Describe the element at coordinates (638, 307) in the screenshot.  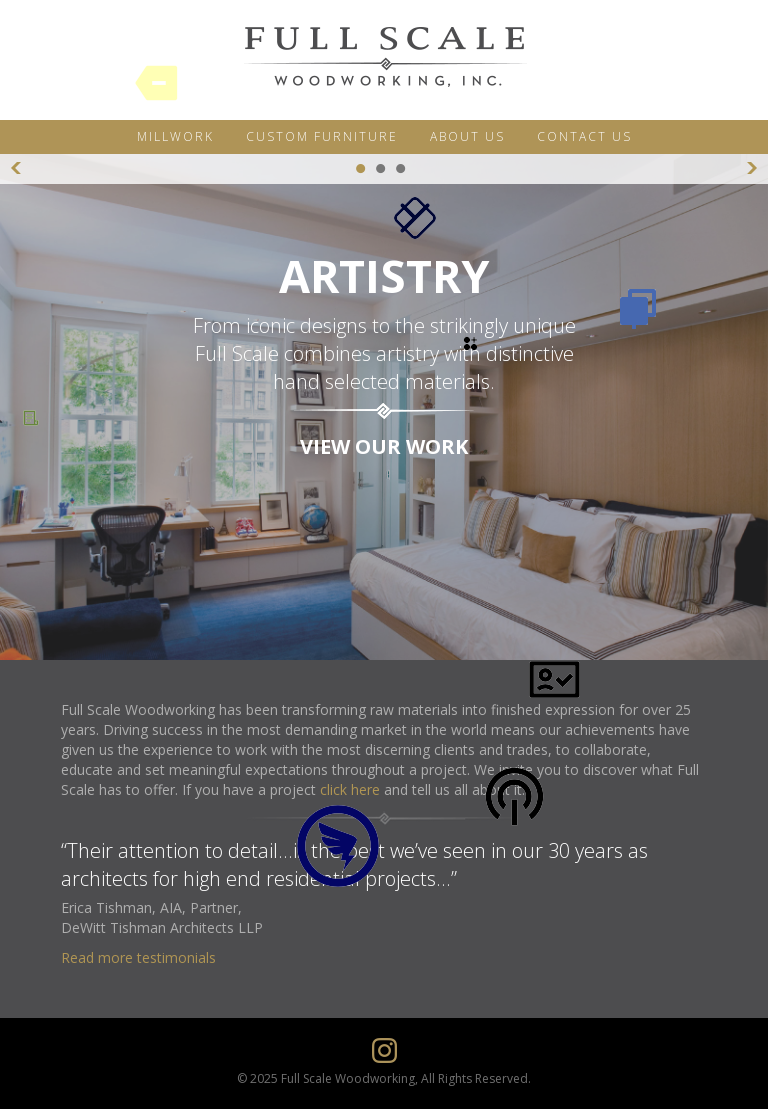
I see `AED electrode pads for defibrillator device` at that location.